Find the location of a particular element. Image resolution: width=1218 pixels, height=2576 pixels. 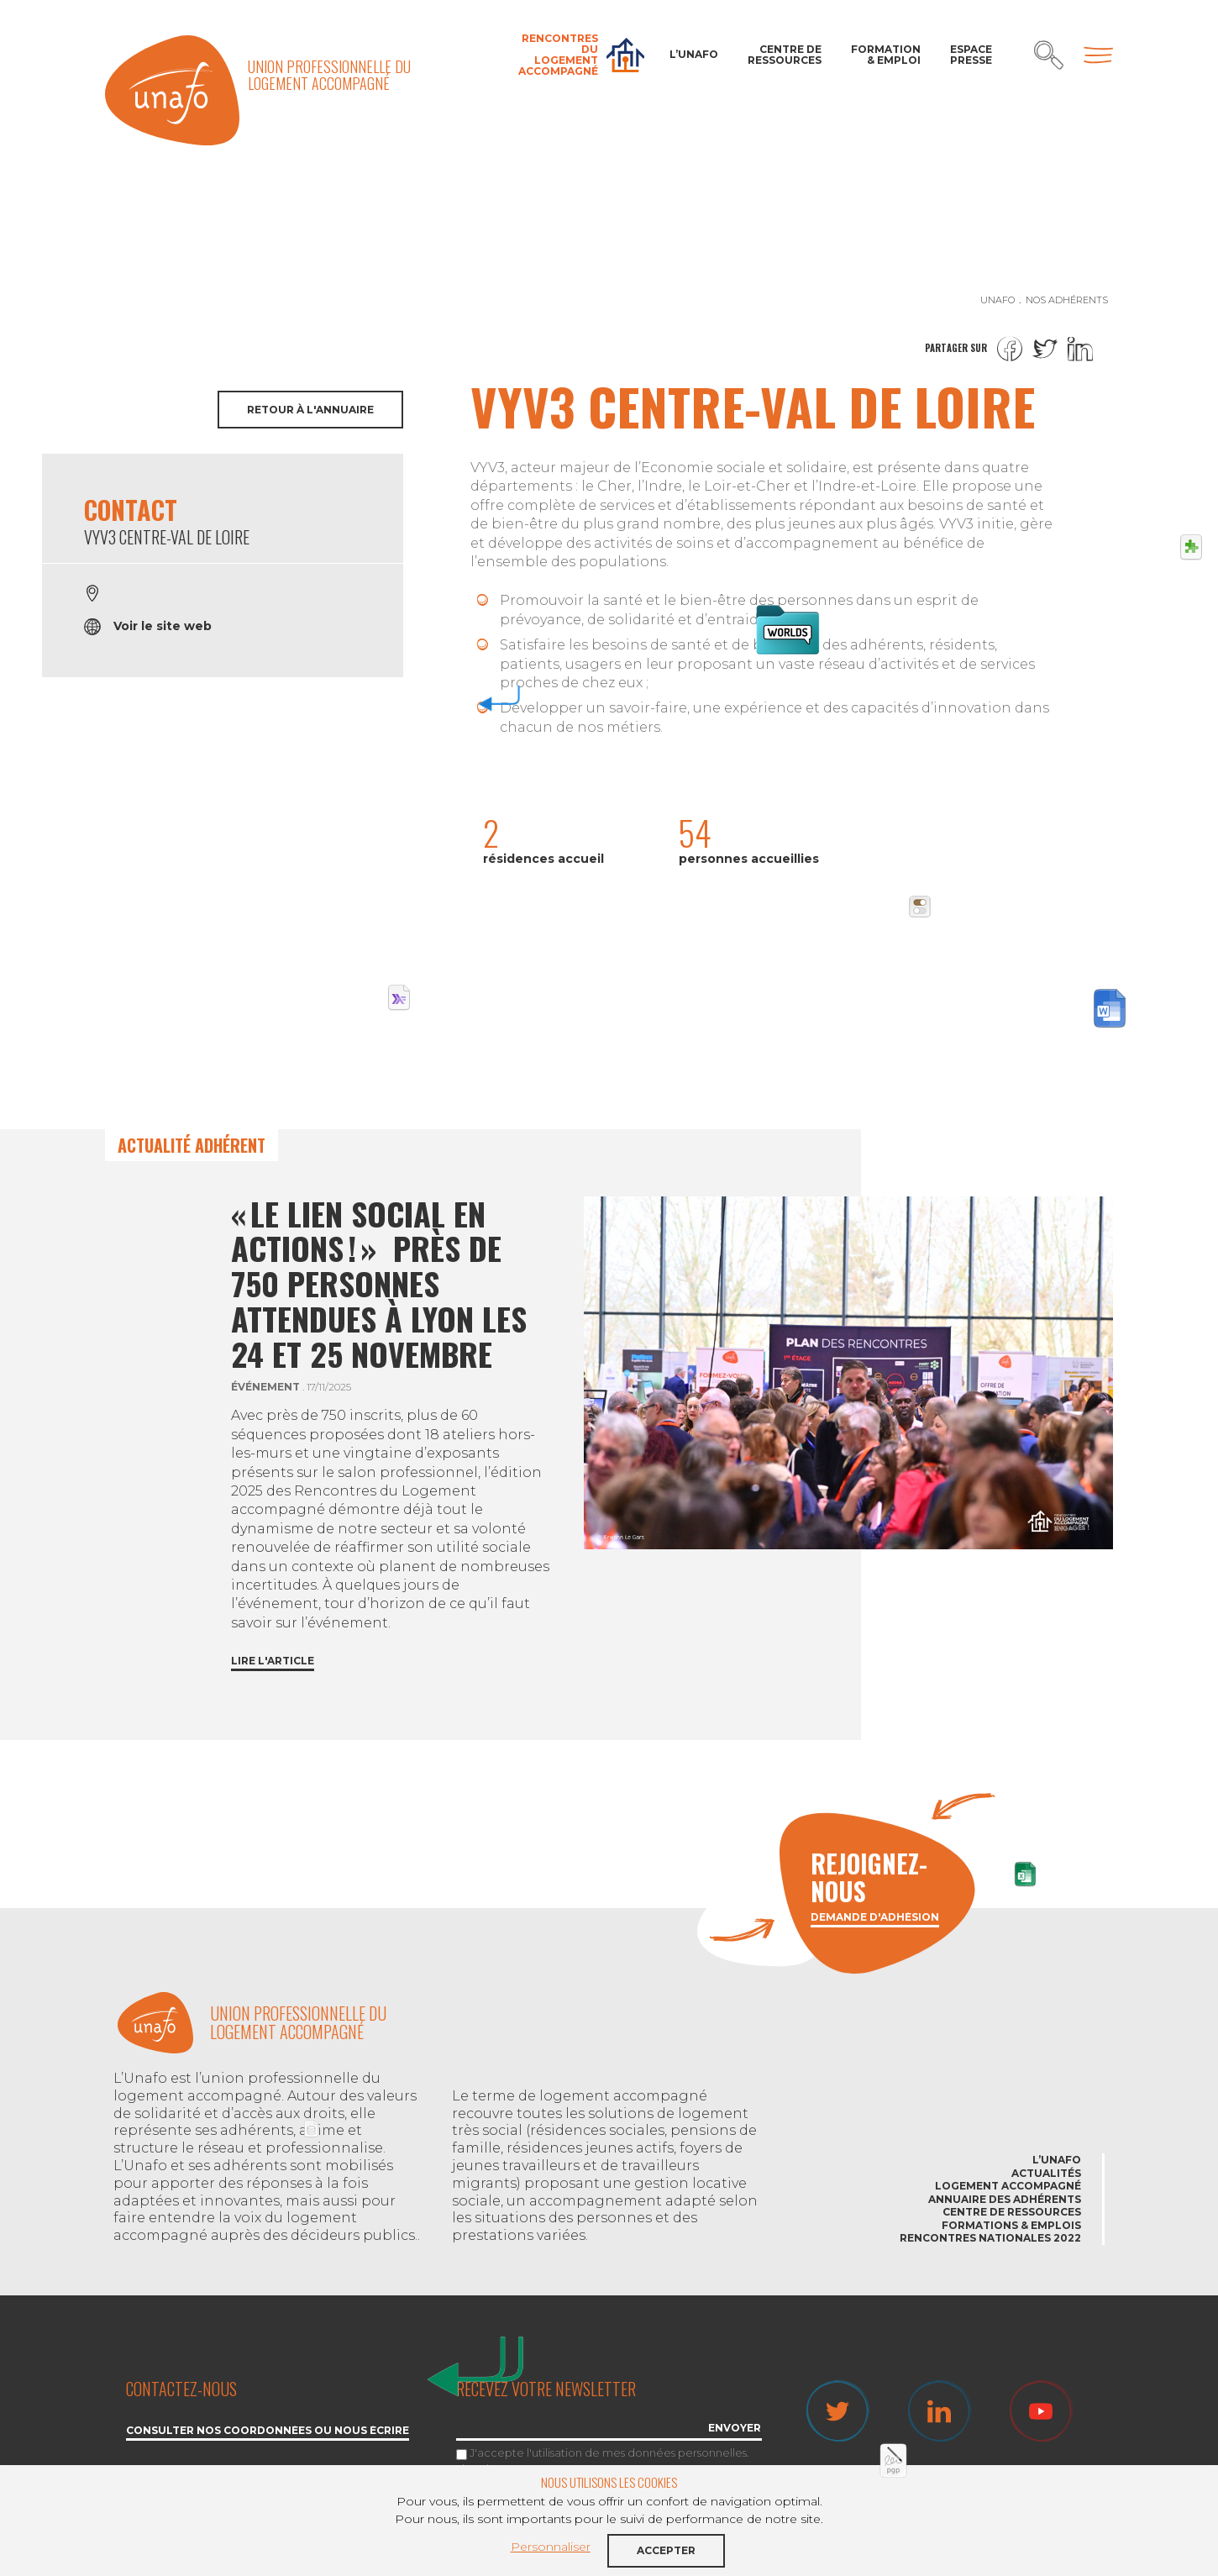

open a microsoft excel spreadsheet file is located at coordinates (1025, 1874).